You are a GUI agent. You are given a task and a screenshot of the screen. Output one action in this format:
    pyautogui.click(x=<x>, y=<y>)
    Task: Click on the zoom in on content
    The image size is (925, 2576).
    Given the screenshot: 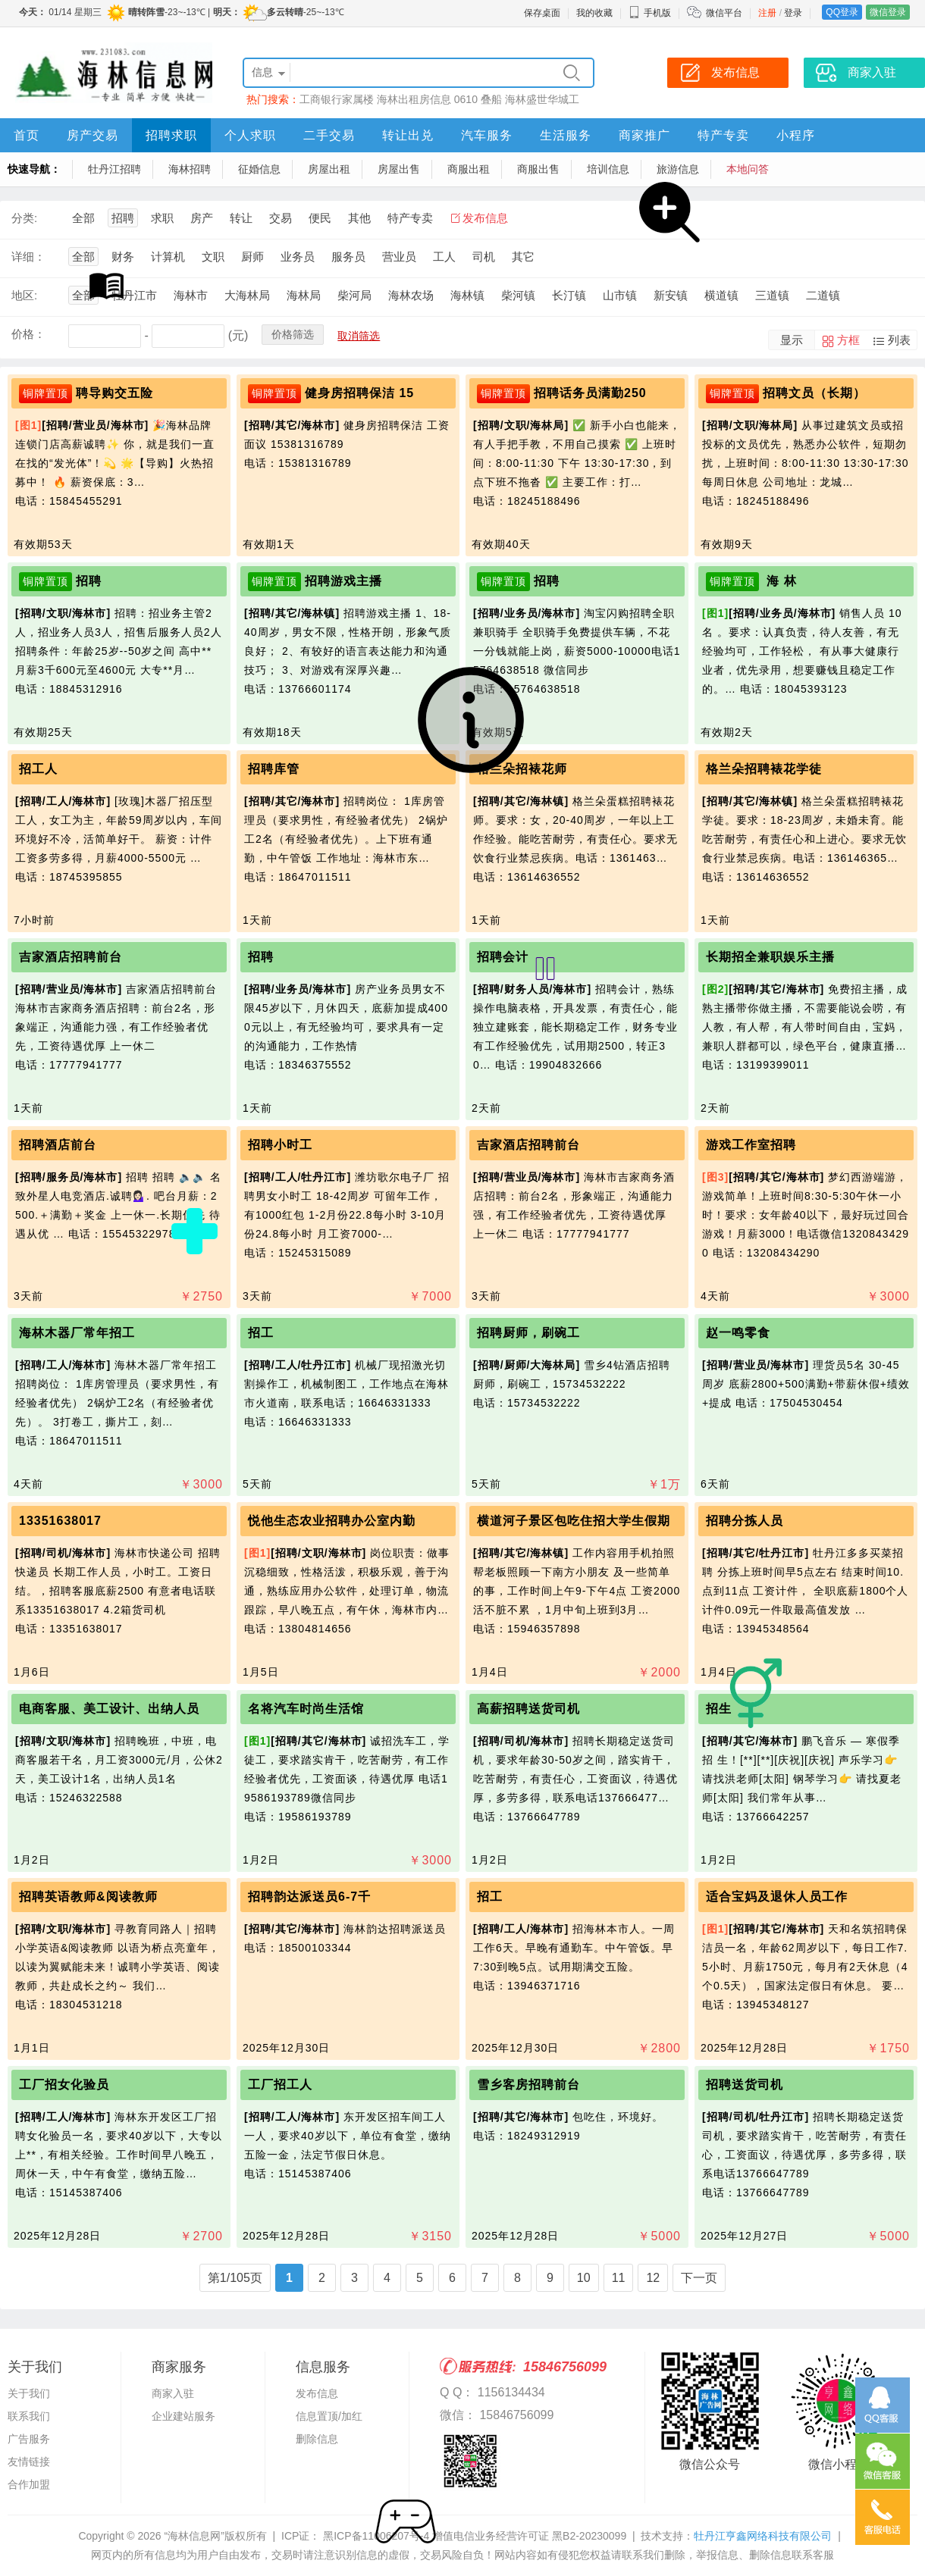 What is the action you would take?
    pyautogui.click(x=669, y=212)
    